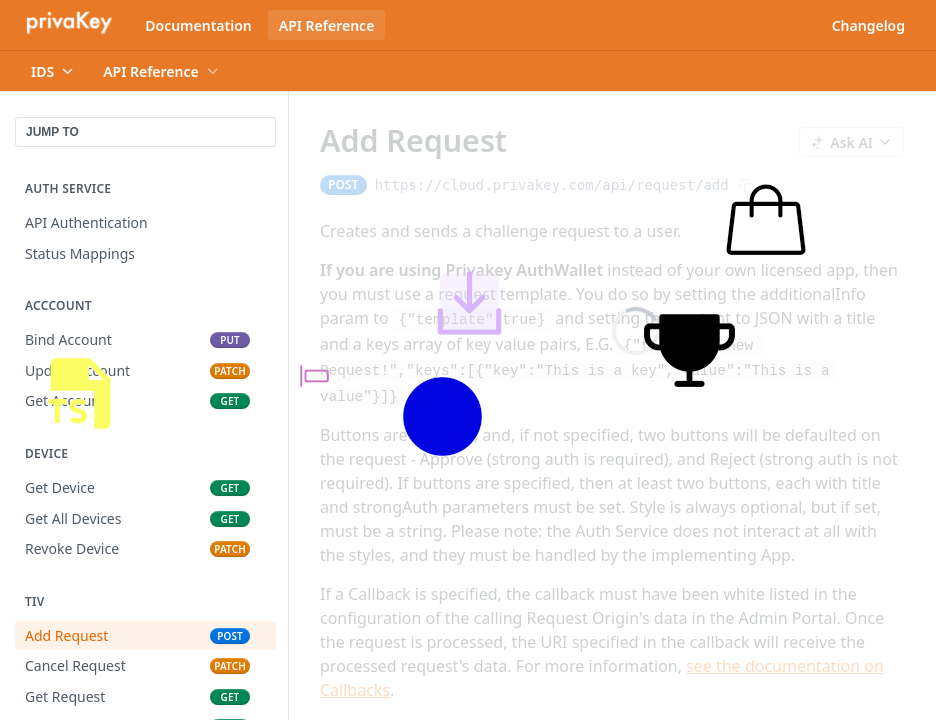 Image resolution: width=936 pixels, height=720 pixels. Describe the element at coordinates (766, 224) in the screenshot. I see `access shopping bag or cart` at that location.